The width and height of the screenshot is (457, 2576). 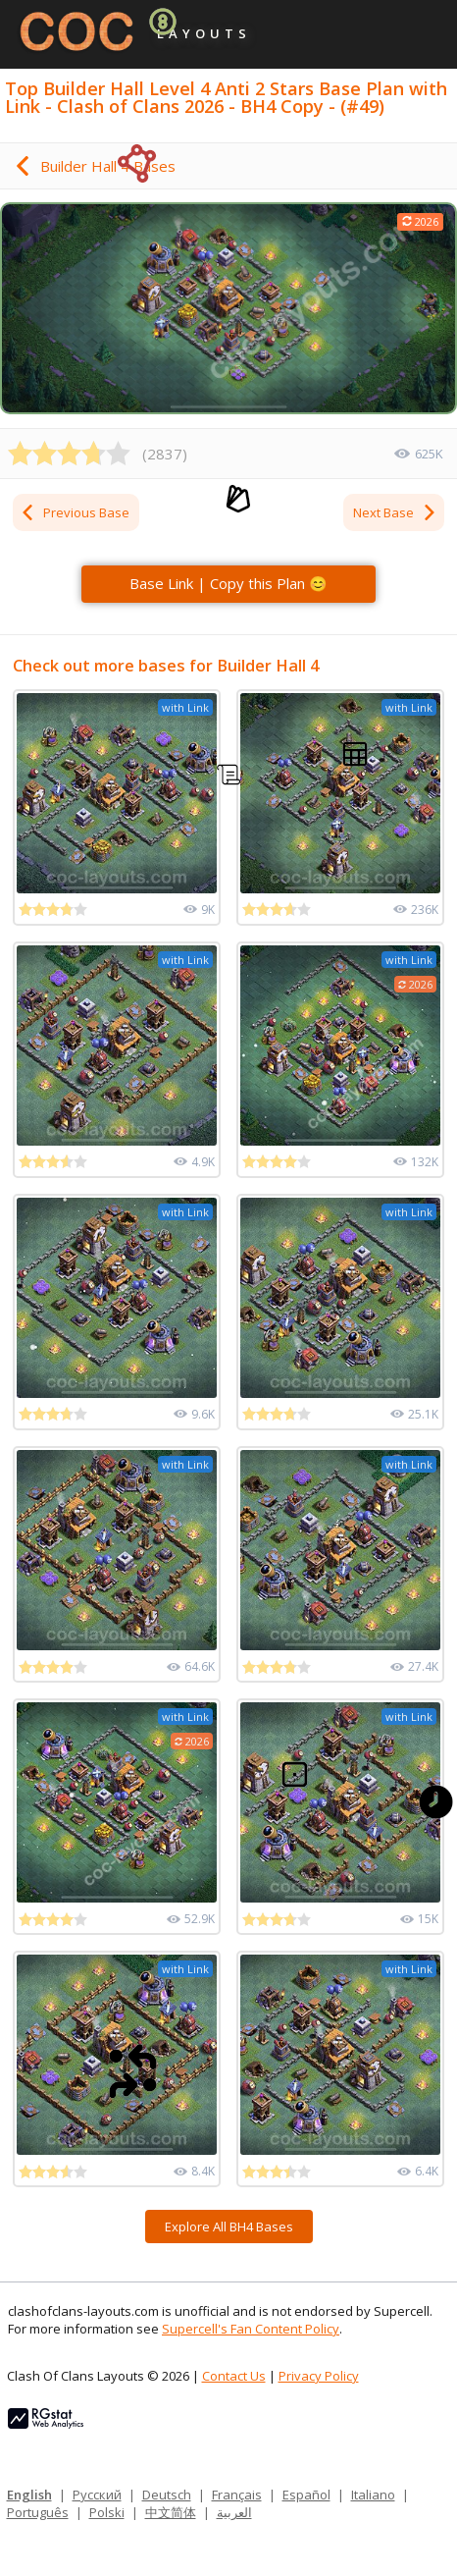 I want to click on view terms and conditions or legal documents, so click(x=229, y=775).